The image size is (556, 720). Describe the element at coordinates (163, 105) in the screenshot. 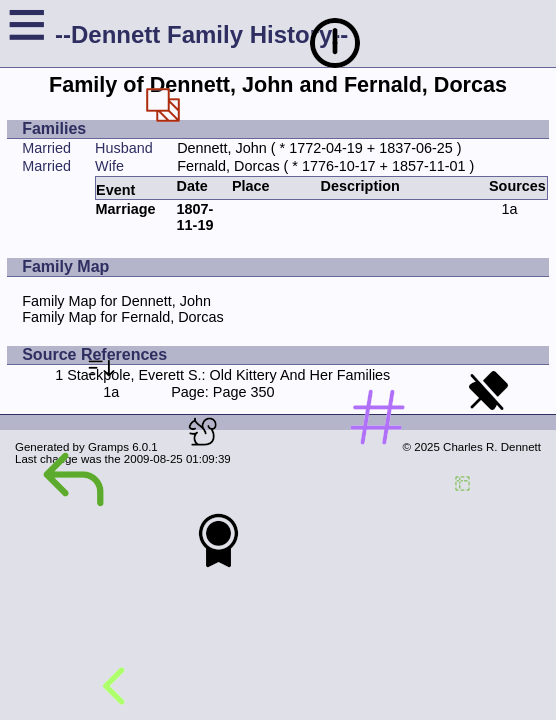

I see `remove or subtract a layer from selection` at that location.